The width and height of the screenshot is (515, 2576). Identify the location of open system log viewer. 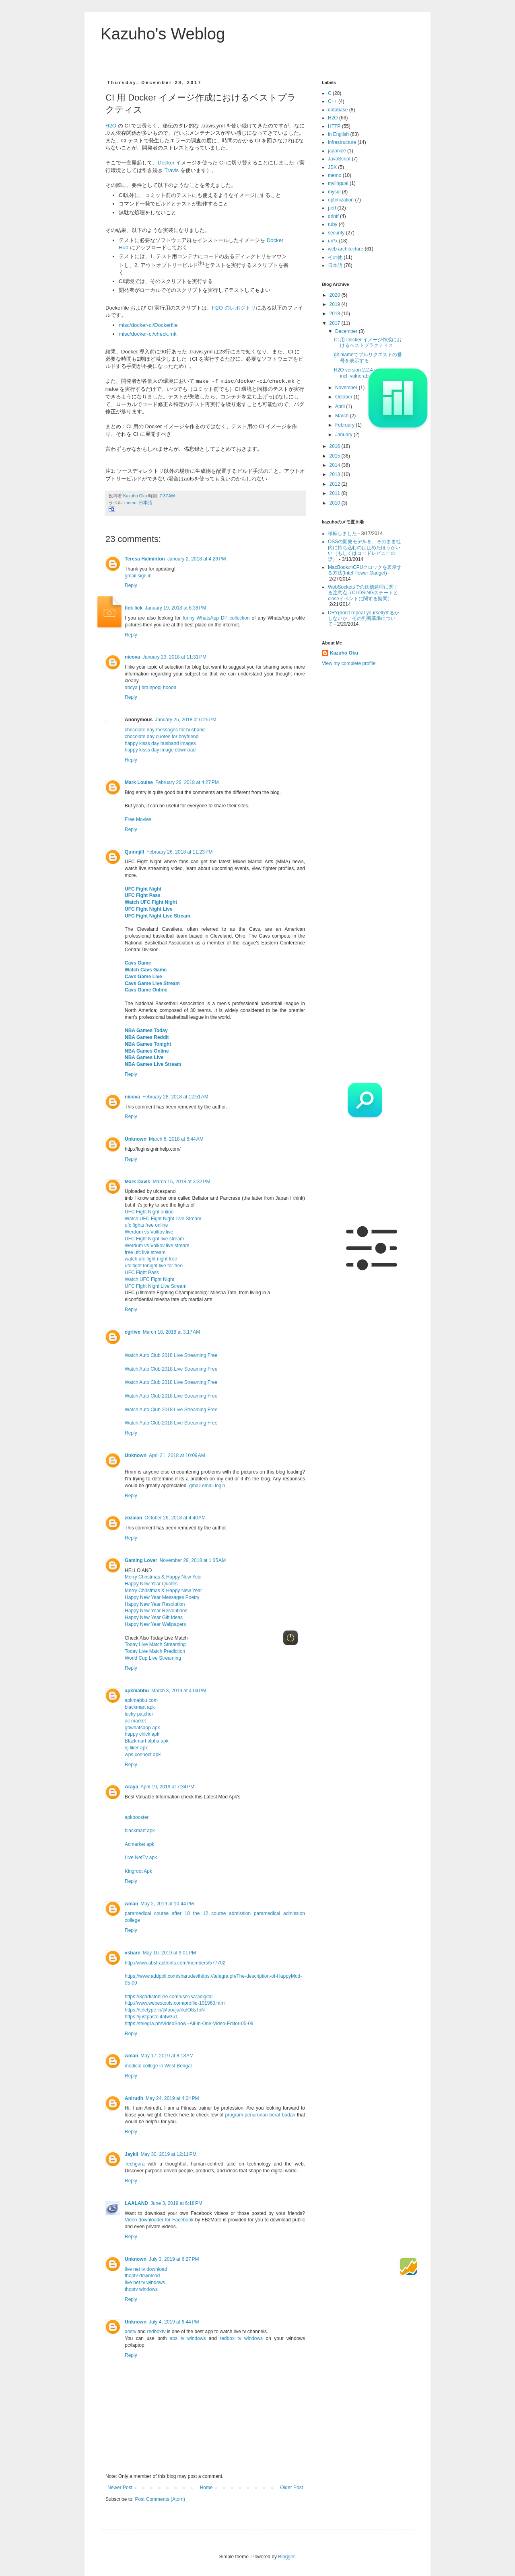
(365, 1100).